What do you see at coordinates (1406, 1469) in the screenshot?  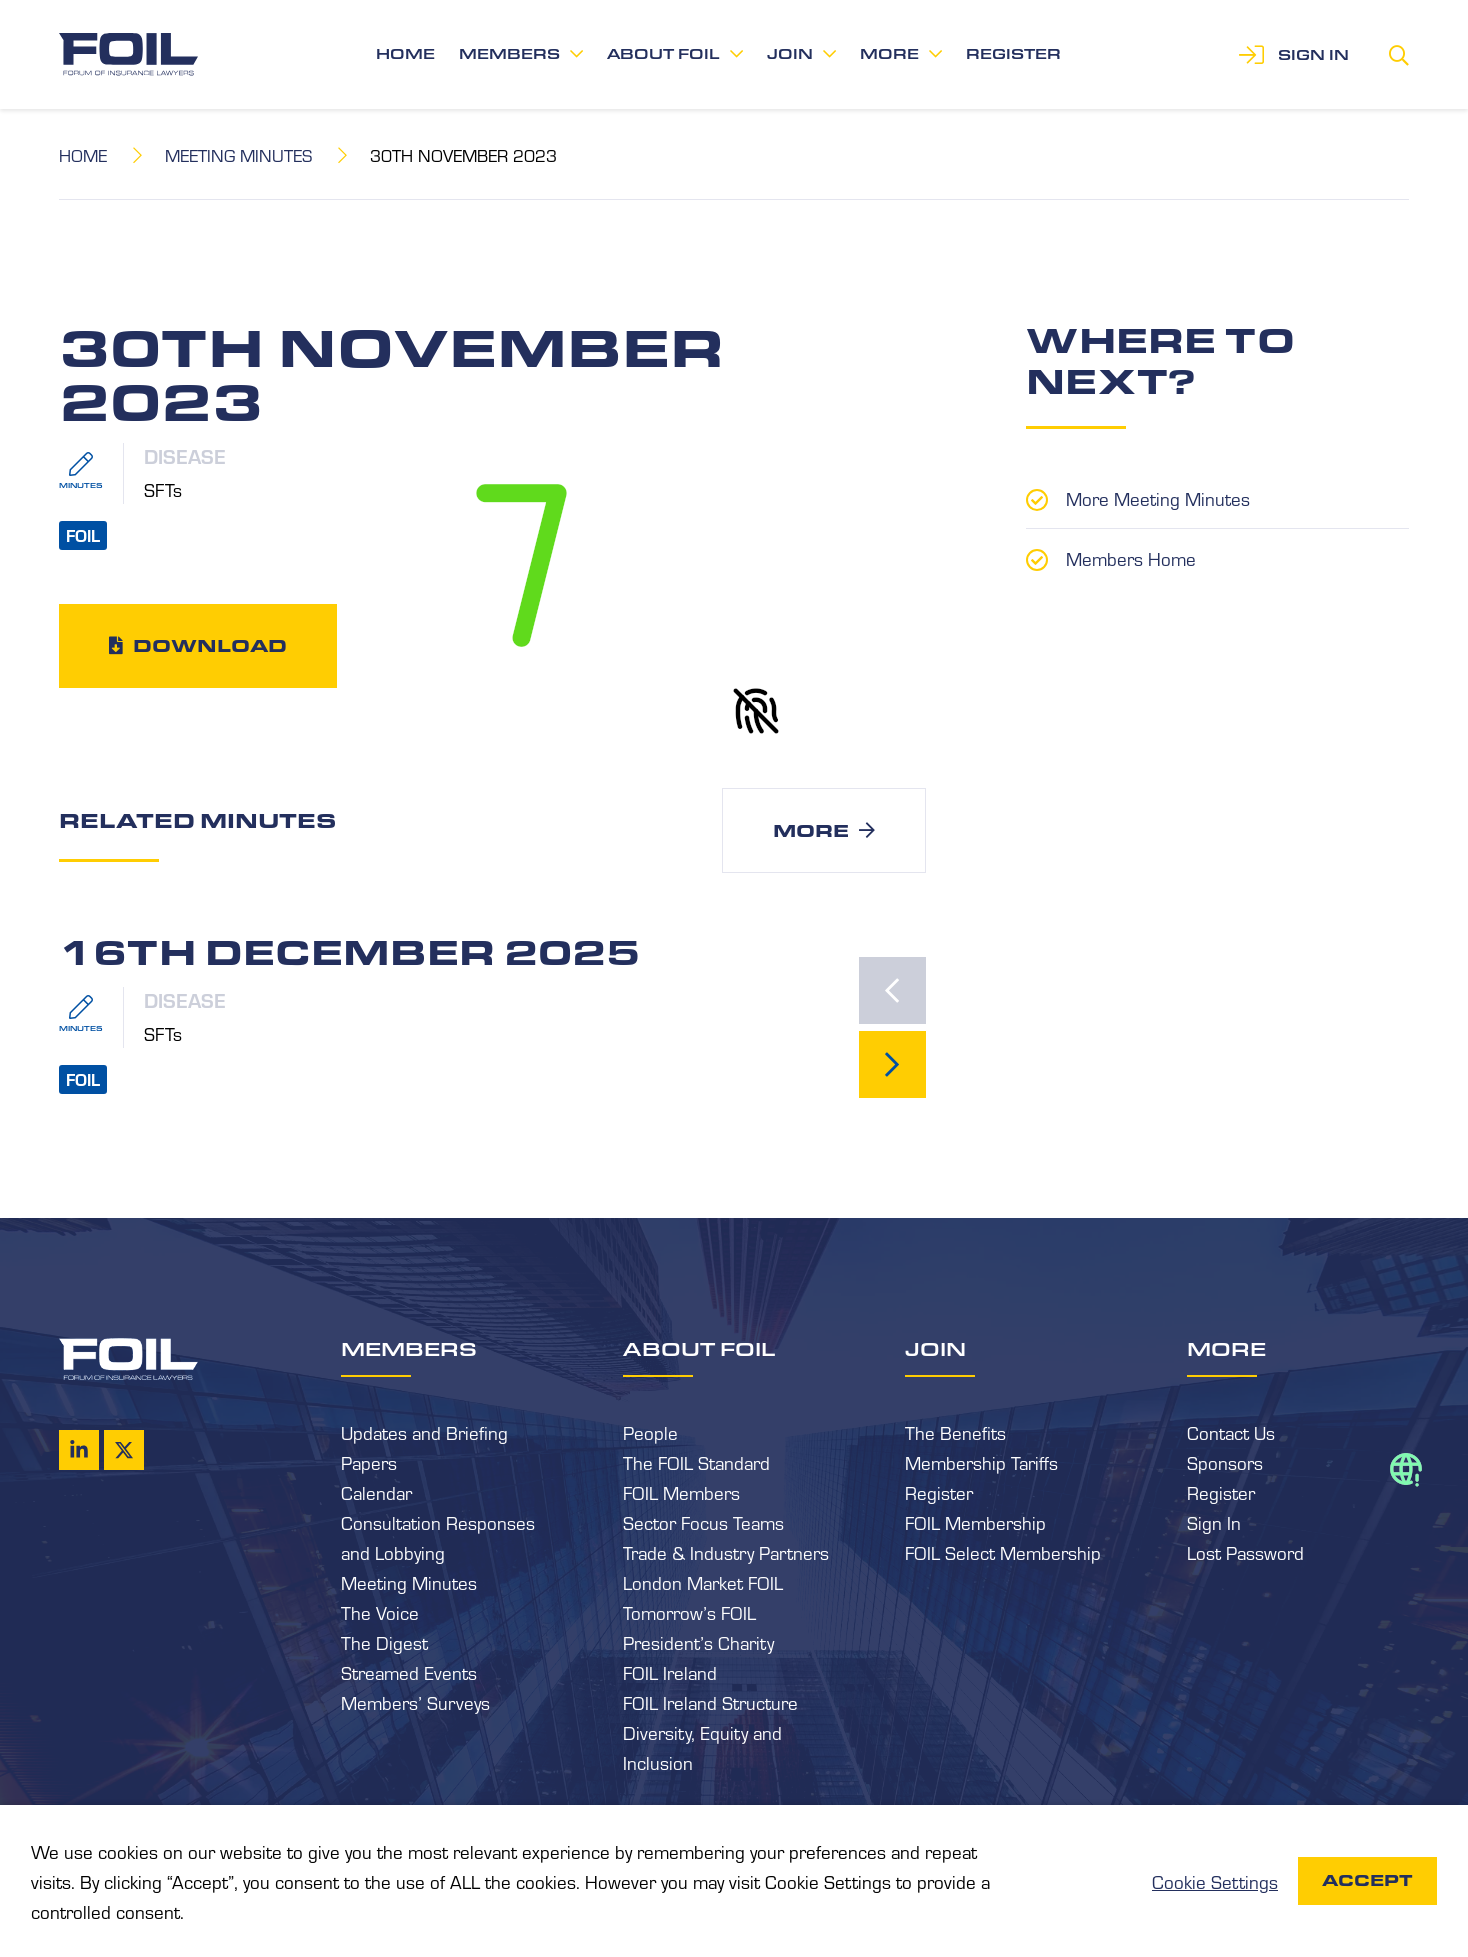 I see `indicates a global network or internet connection issue` at bounding box center [1406, 1469].